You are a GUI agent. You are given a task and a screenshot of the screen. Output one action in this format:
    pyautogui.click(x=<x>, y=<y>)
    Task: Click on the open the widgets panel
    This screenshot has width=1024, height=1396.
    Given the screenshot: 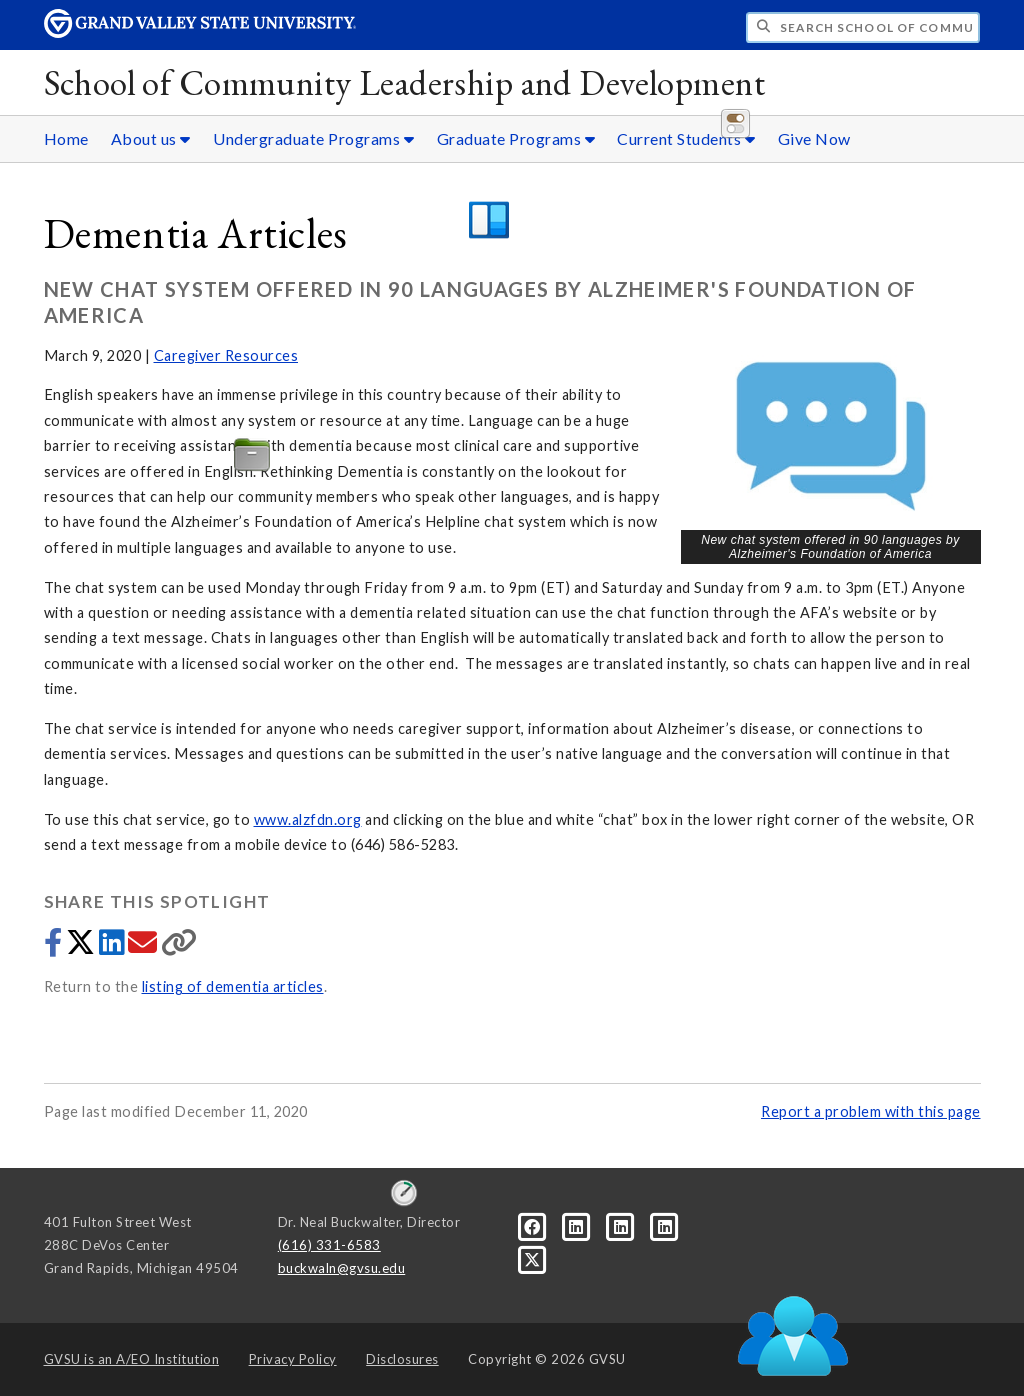 What is the action you would take?
    pyautogui.click(x=489, y=220)
    